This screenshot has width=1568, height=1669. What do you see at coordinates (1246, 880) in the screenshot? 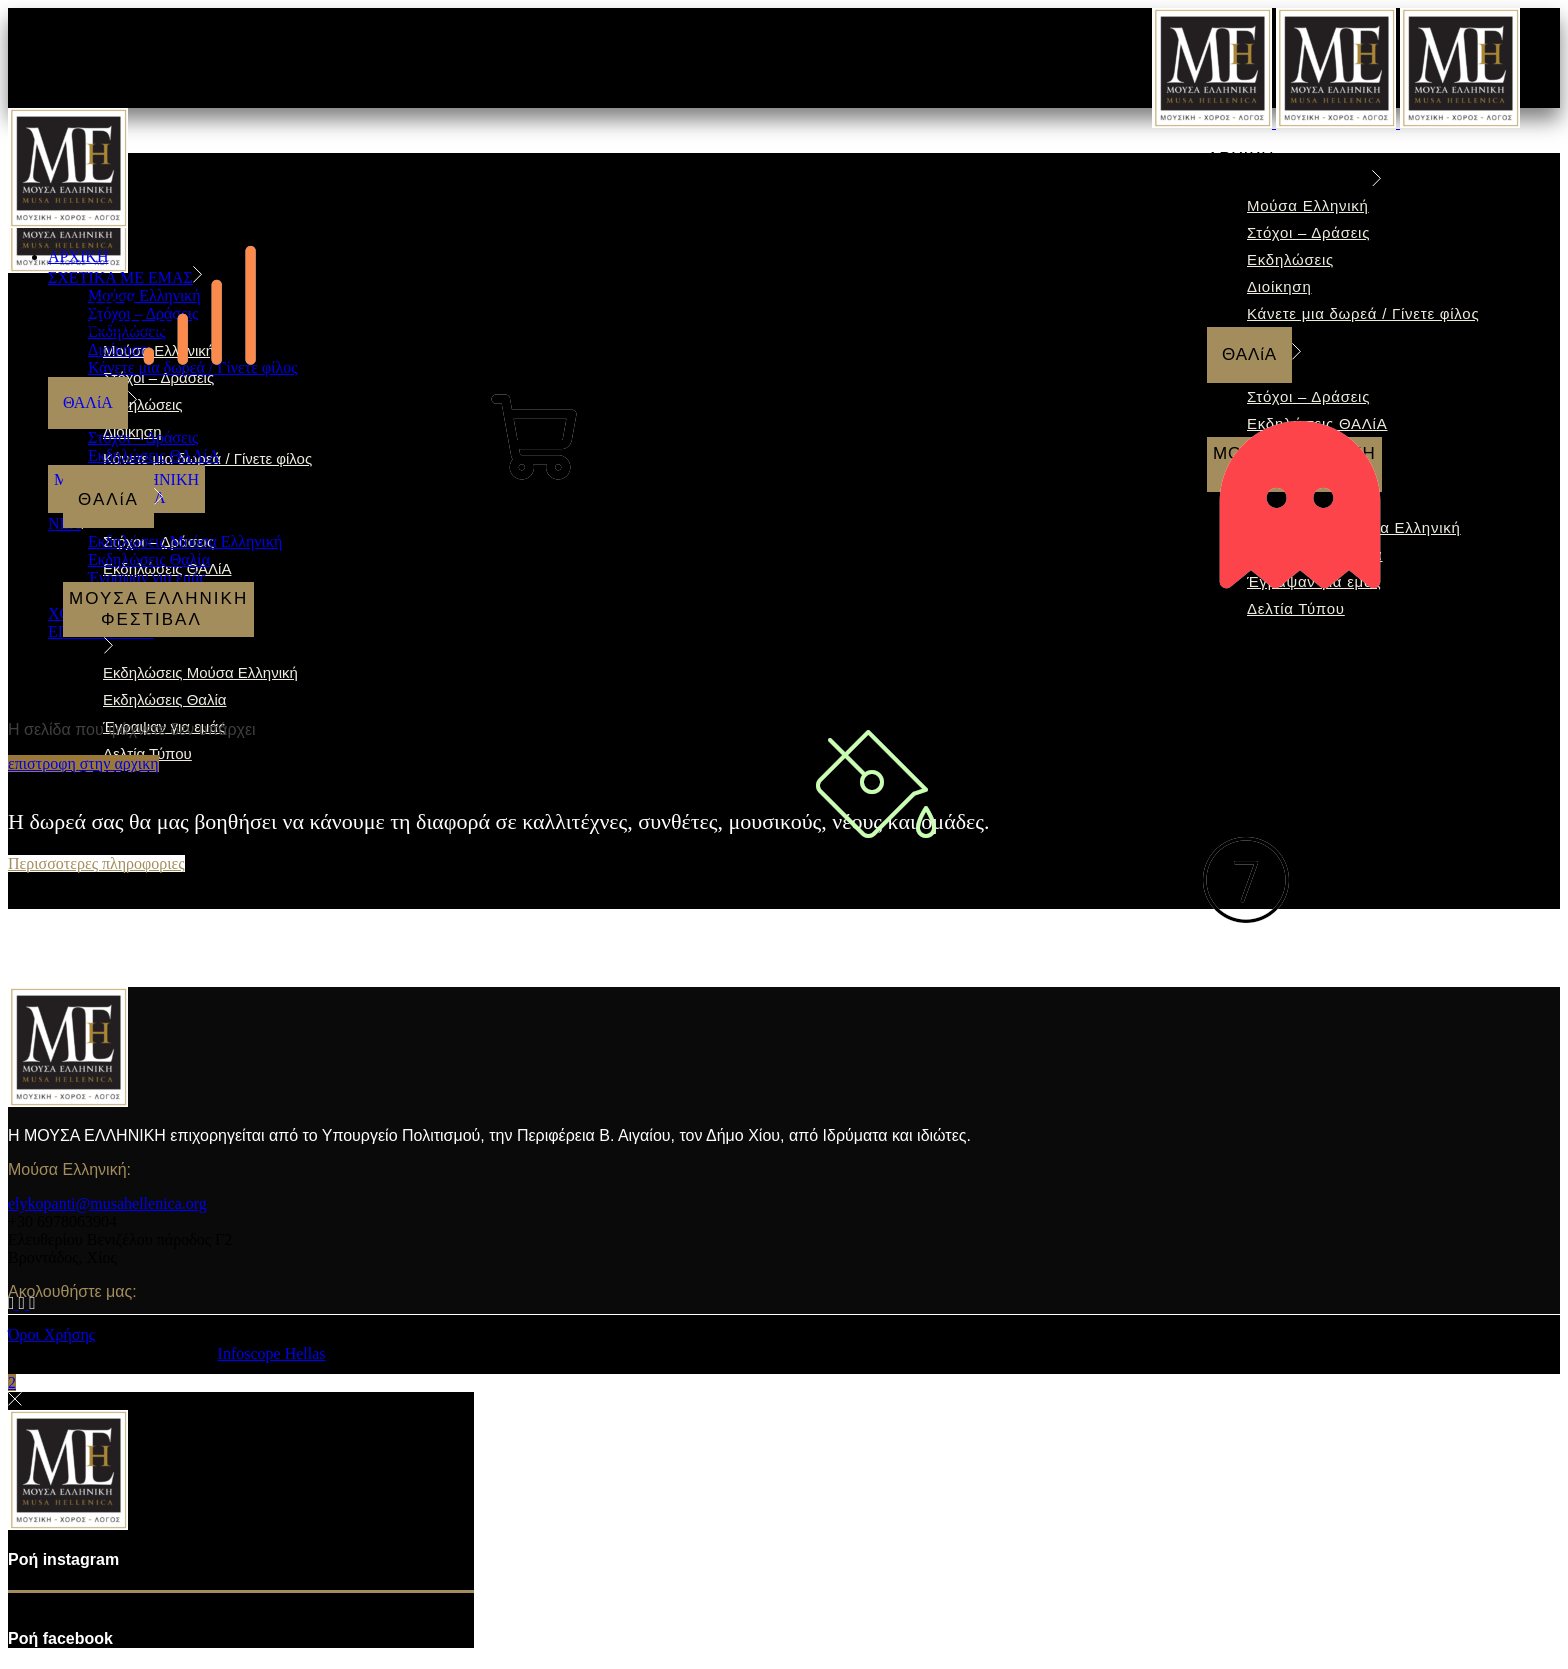
I see `indicates step 7 in a multi-step process` at bounding box center [1246, 880].